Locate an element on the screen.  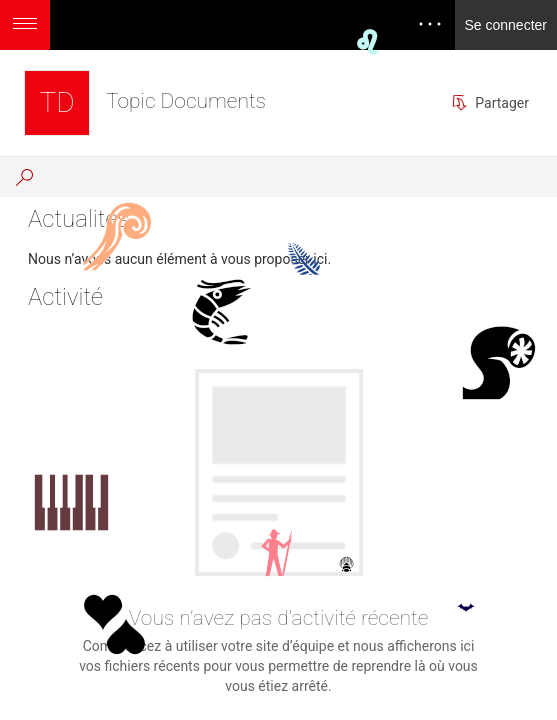
represents the leo zodiac sign is located at coordinates (368, 42).